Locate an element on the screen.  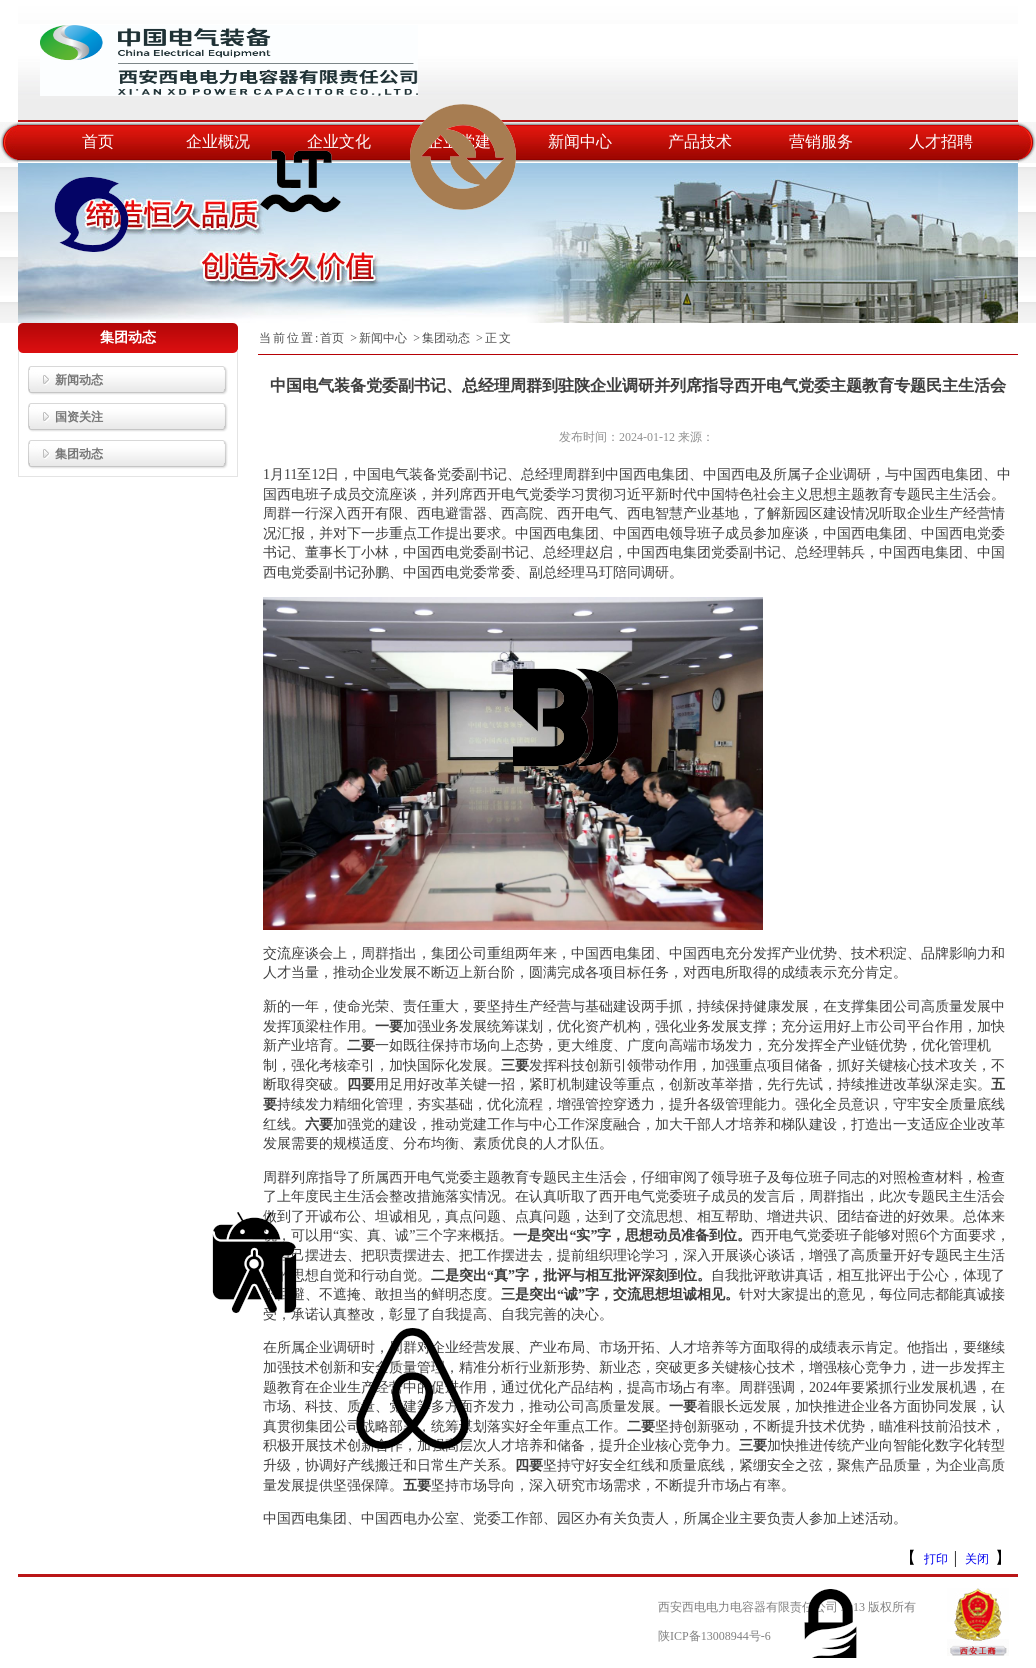
open android studio is located at coordinates (254, 1262).